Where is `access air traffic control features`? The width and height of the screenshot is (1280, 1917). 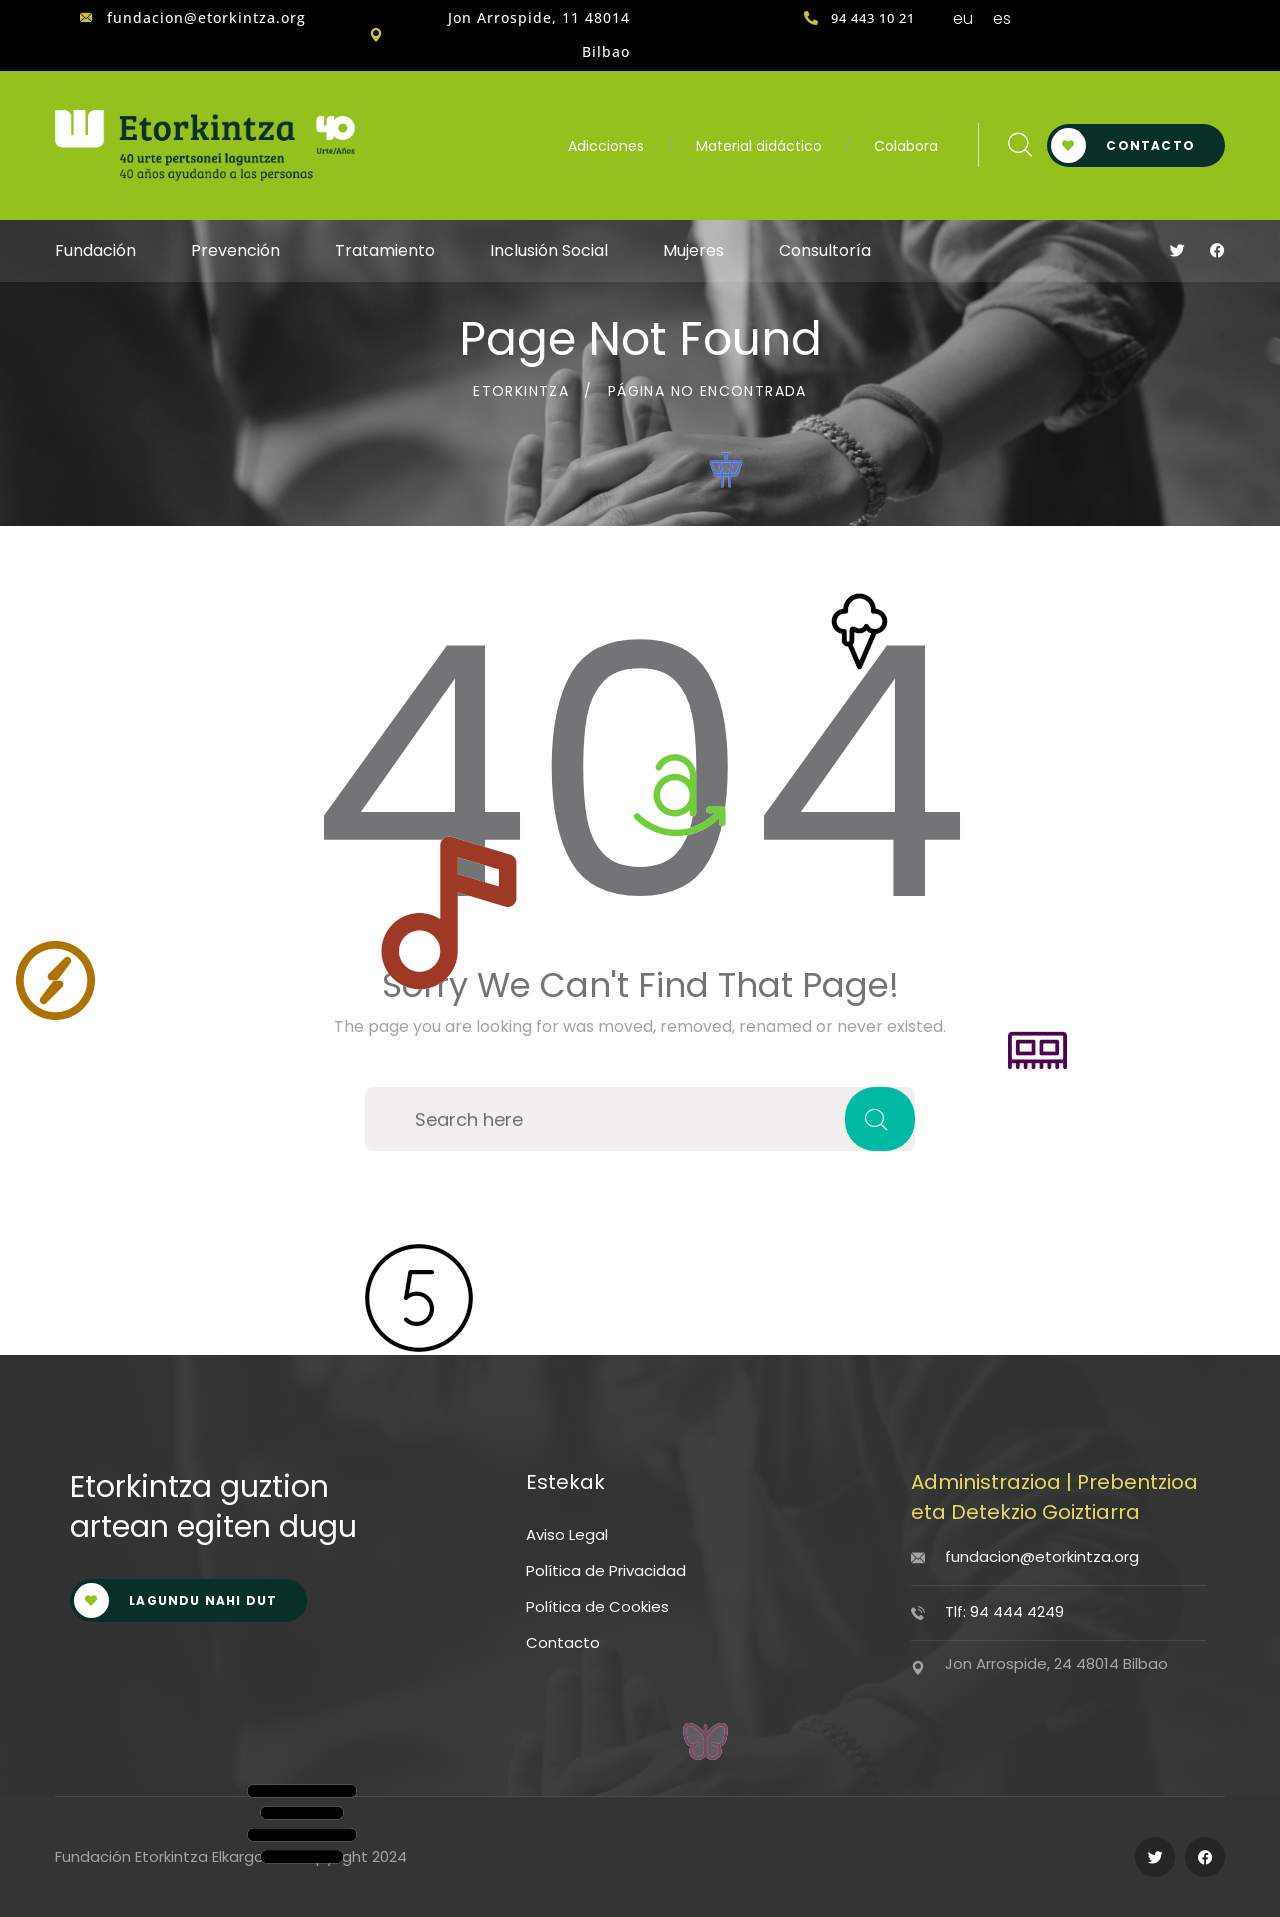
access air traffic control features is located at coordinates (726, 470).